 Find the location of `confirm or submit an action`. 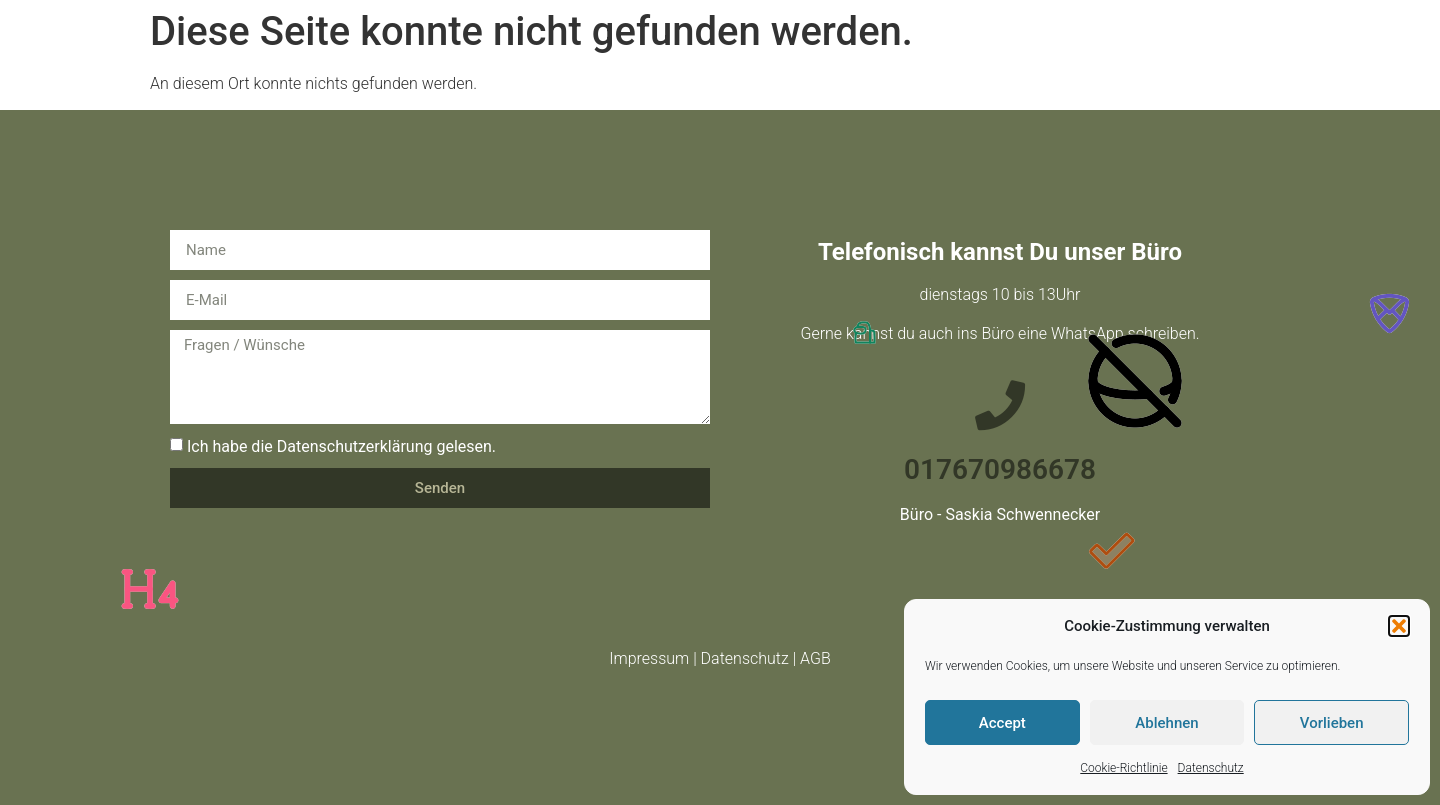

confirm or submit an action is located at coordinates (1111, 550).